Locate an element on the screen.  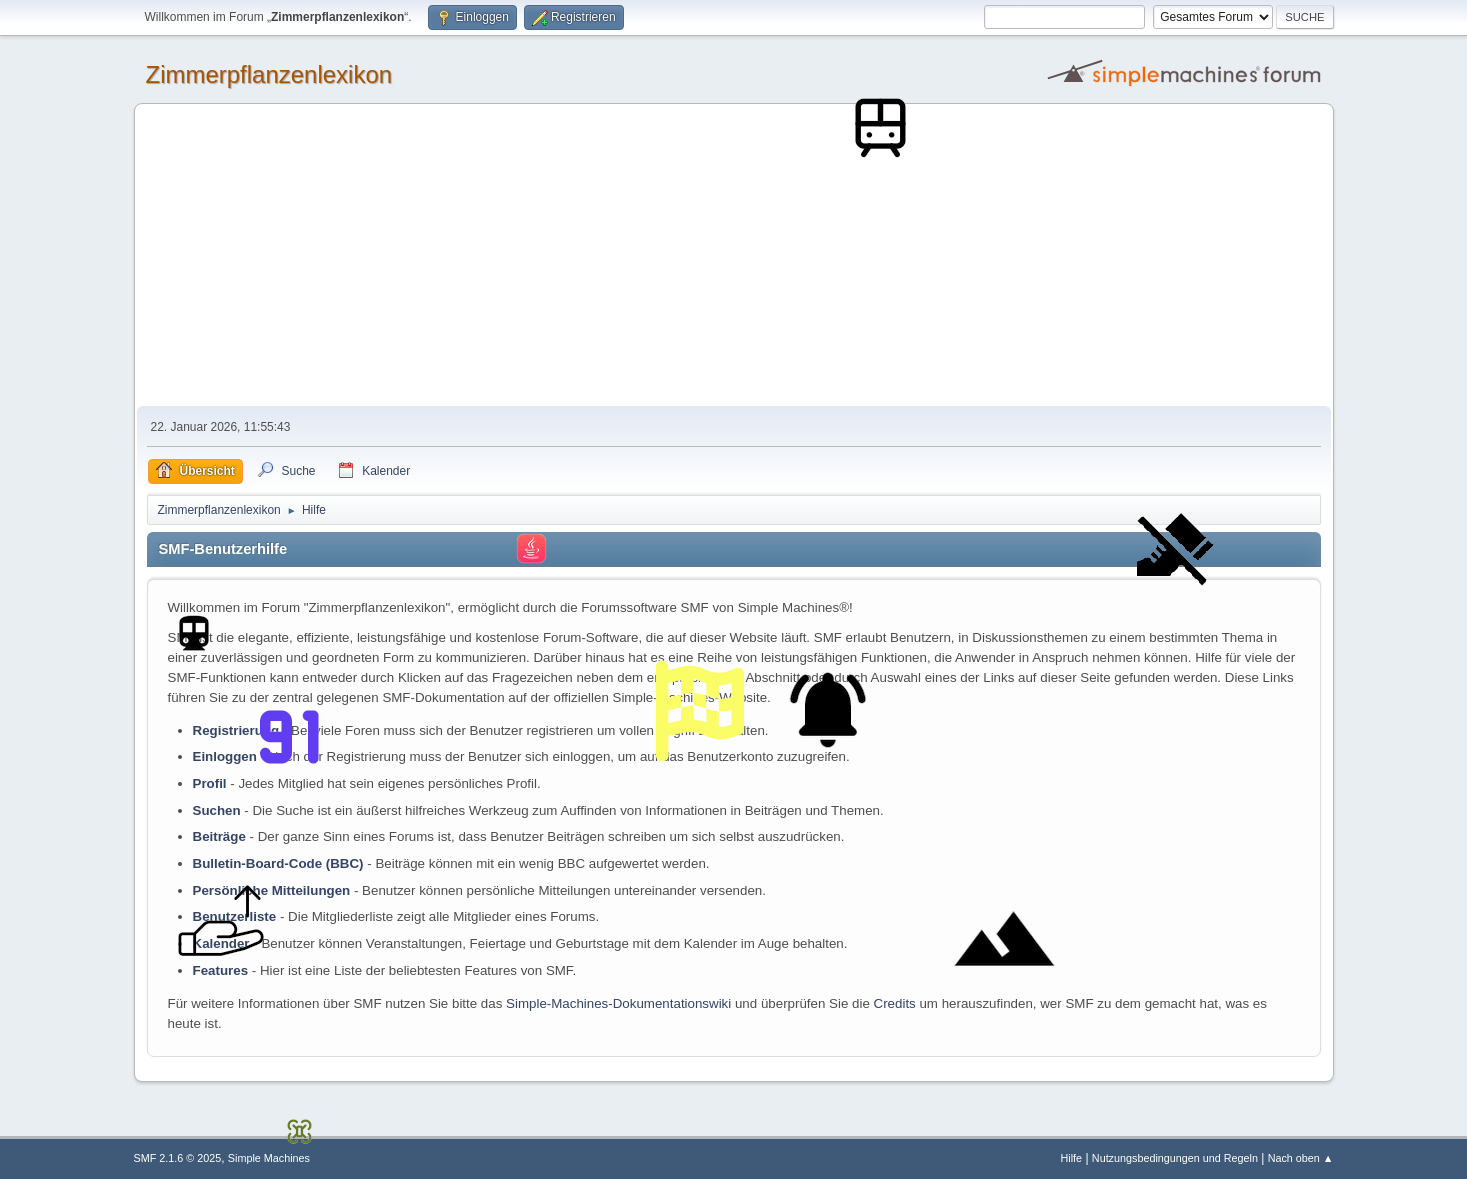
upload or share content manually is located at coordinates (224, 925).